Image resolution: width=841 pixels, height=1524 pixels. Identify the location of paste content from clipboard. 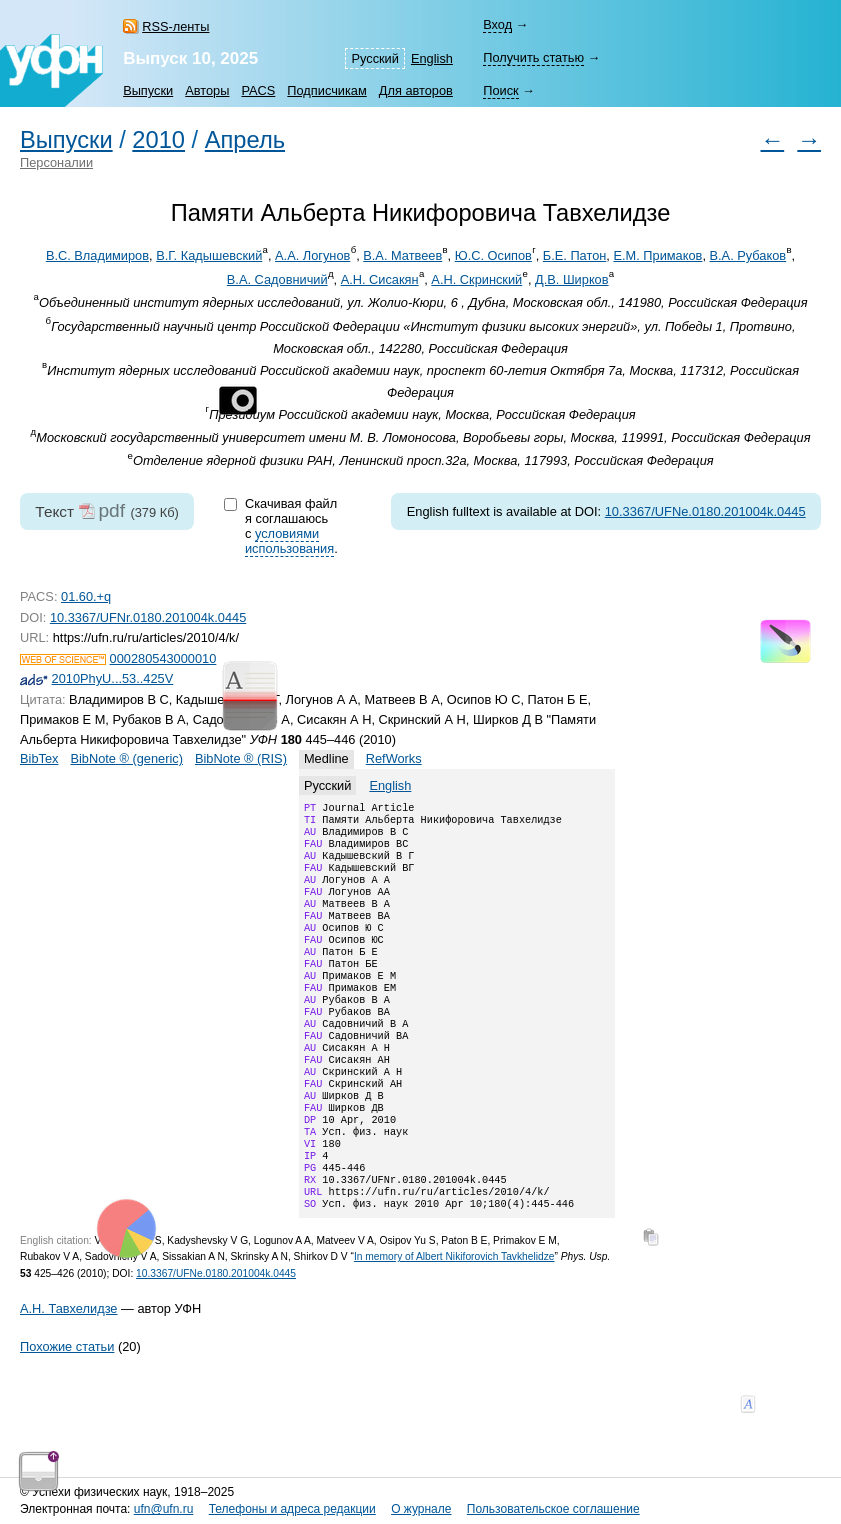
(651, 1237).